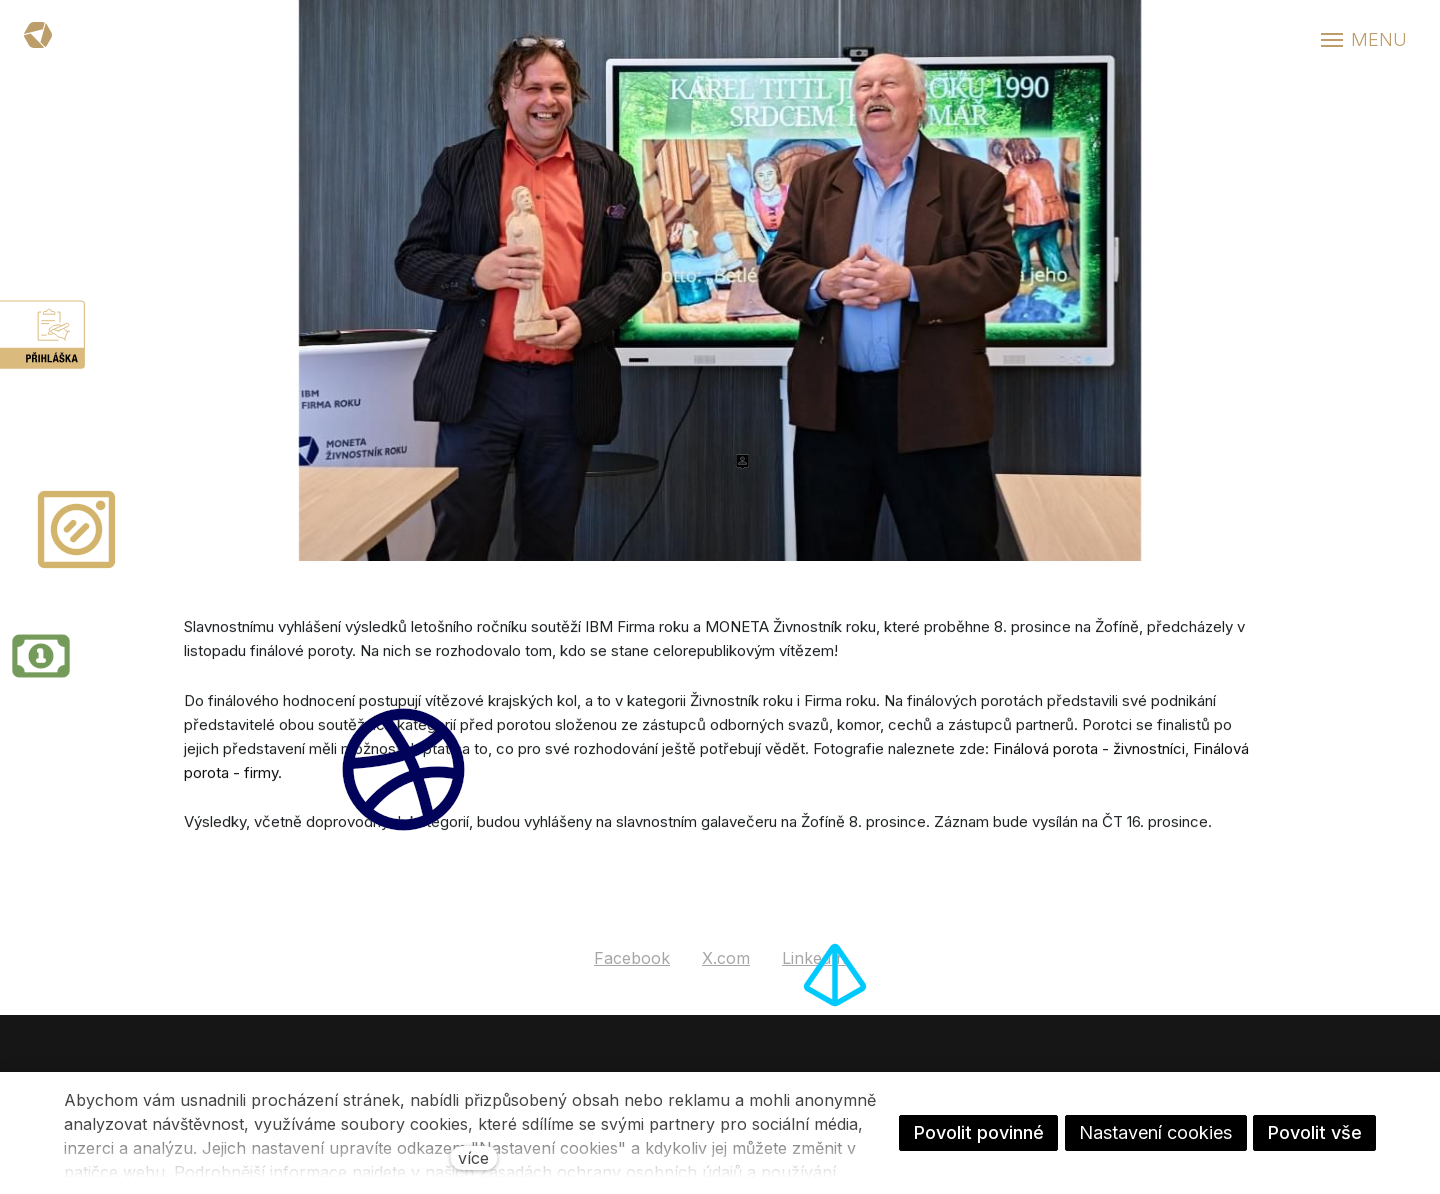 The height and width of the screenshot is (1194, 1440). I want to click on access laundry or washing machine controls, so click(76, 529).